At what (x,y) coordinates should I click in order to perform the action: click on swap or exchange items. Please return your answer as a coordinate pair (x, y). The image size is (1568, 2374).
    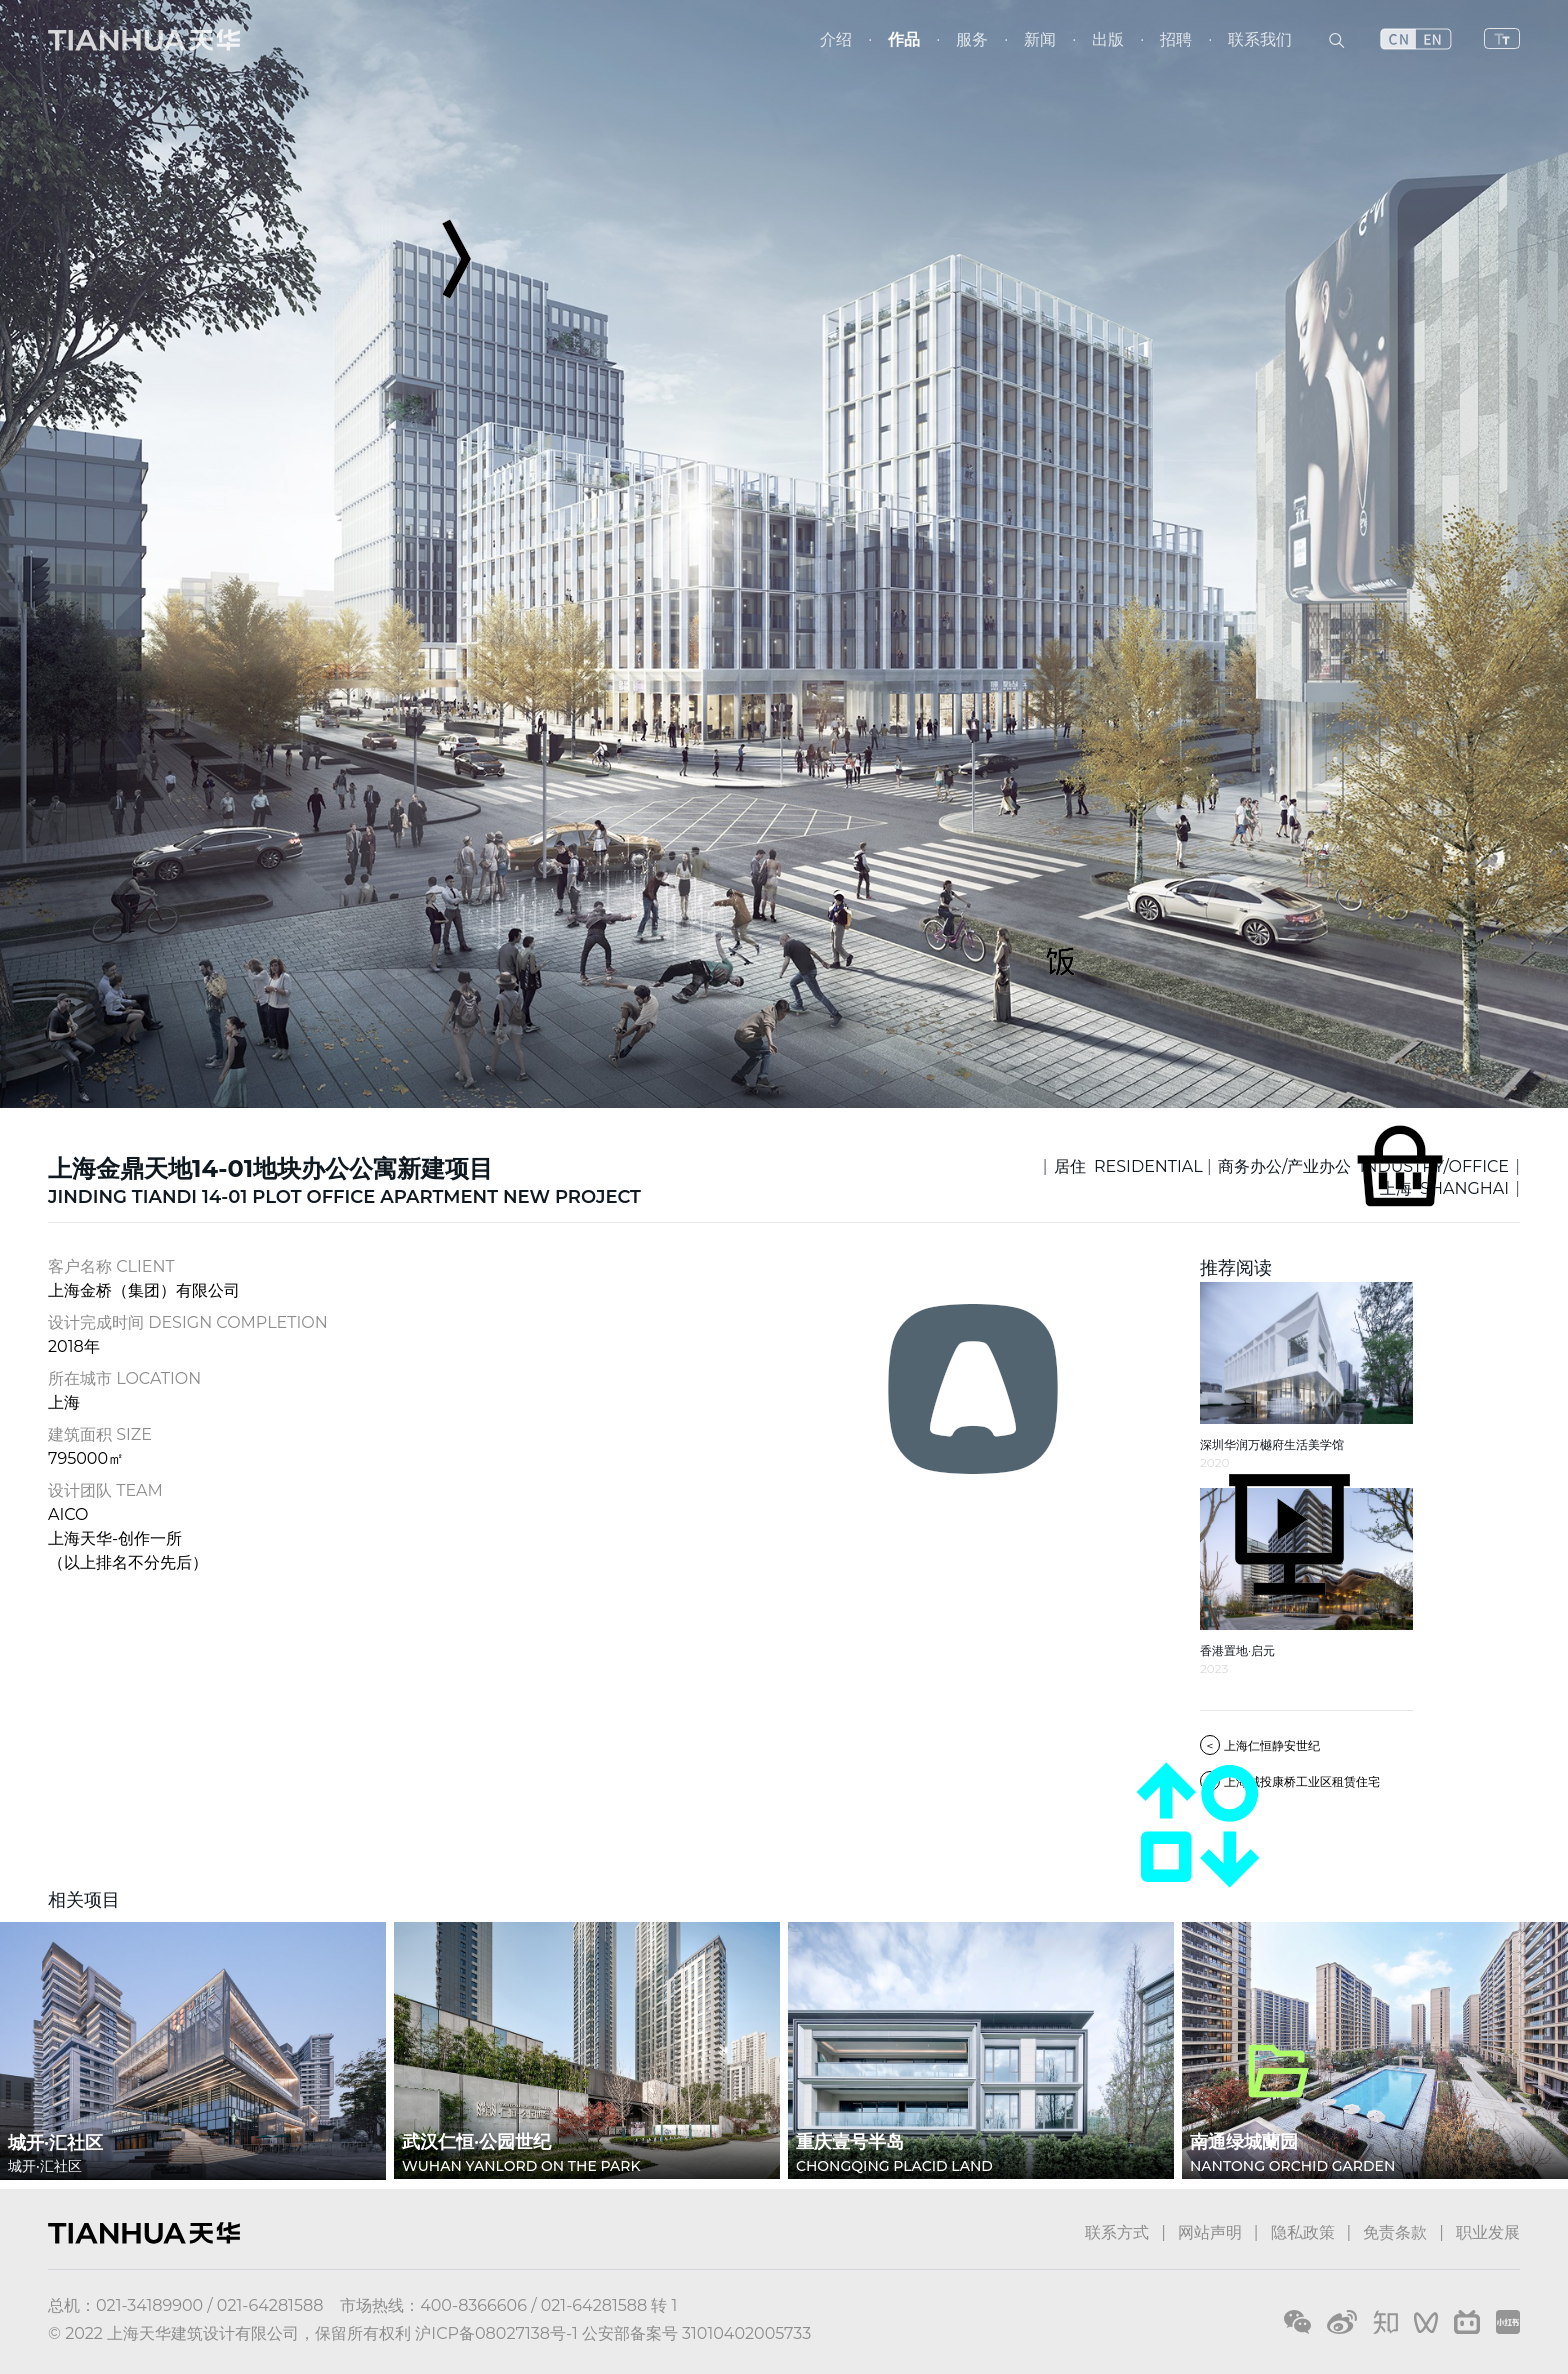
    Looking at the image, I should click on (1198, 1825).